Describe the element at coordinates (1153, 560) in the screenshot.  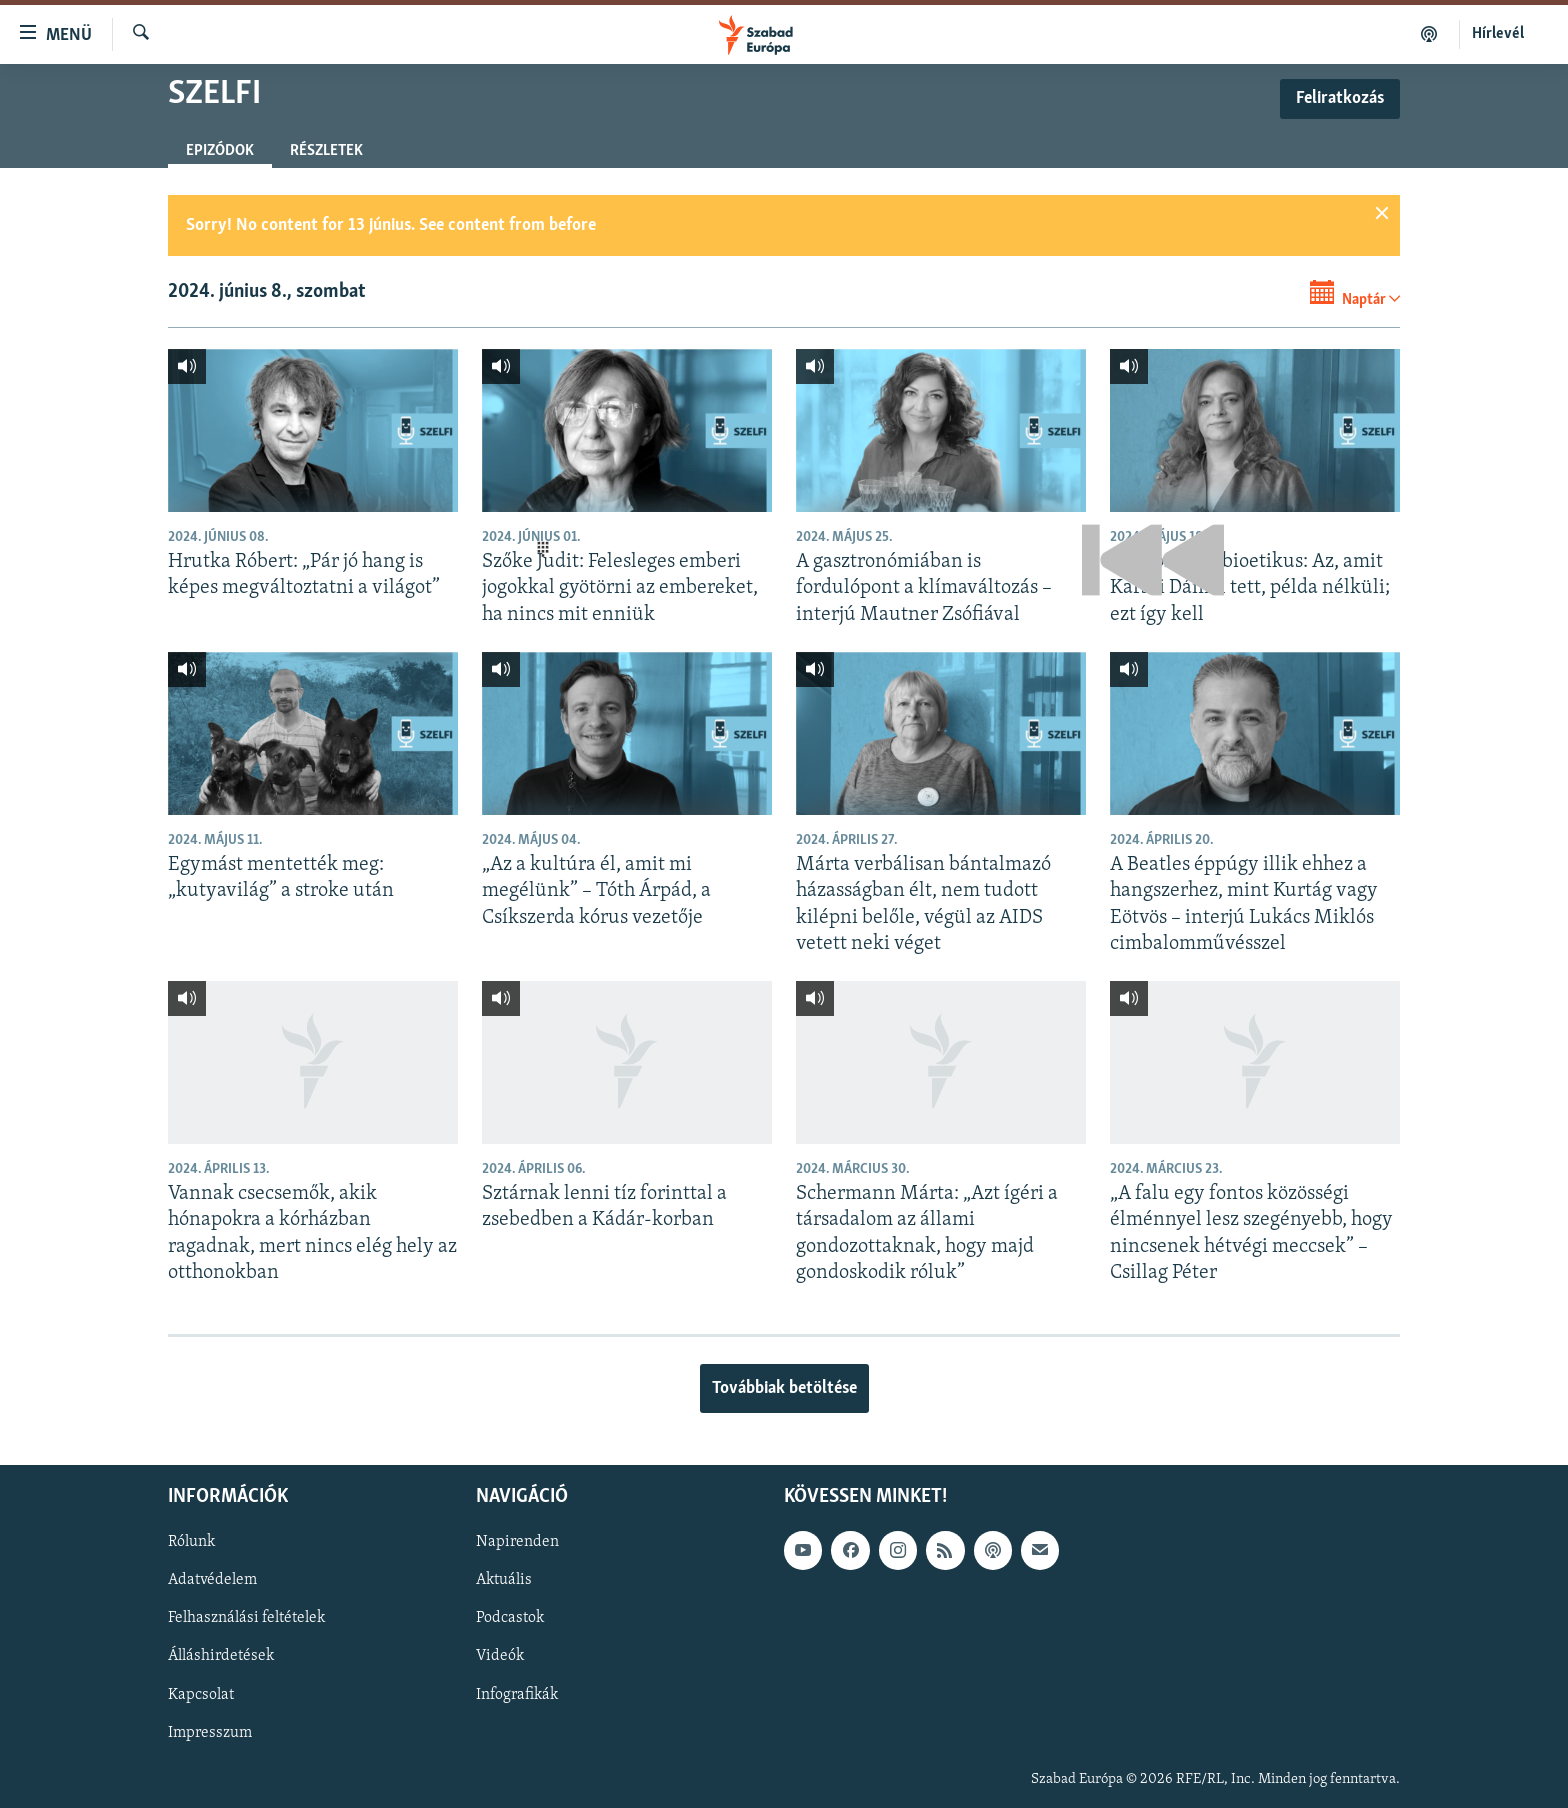
I see `skip to previous track` at that location.